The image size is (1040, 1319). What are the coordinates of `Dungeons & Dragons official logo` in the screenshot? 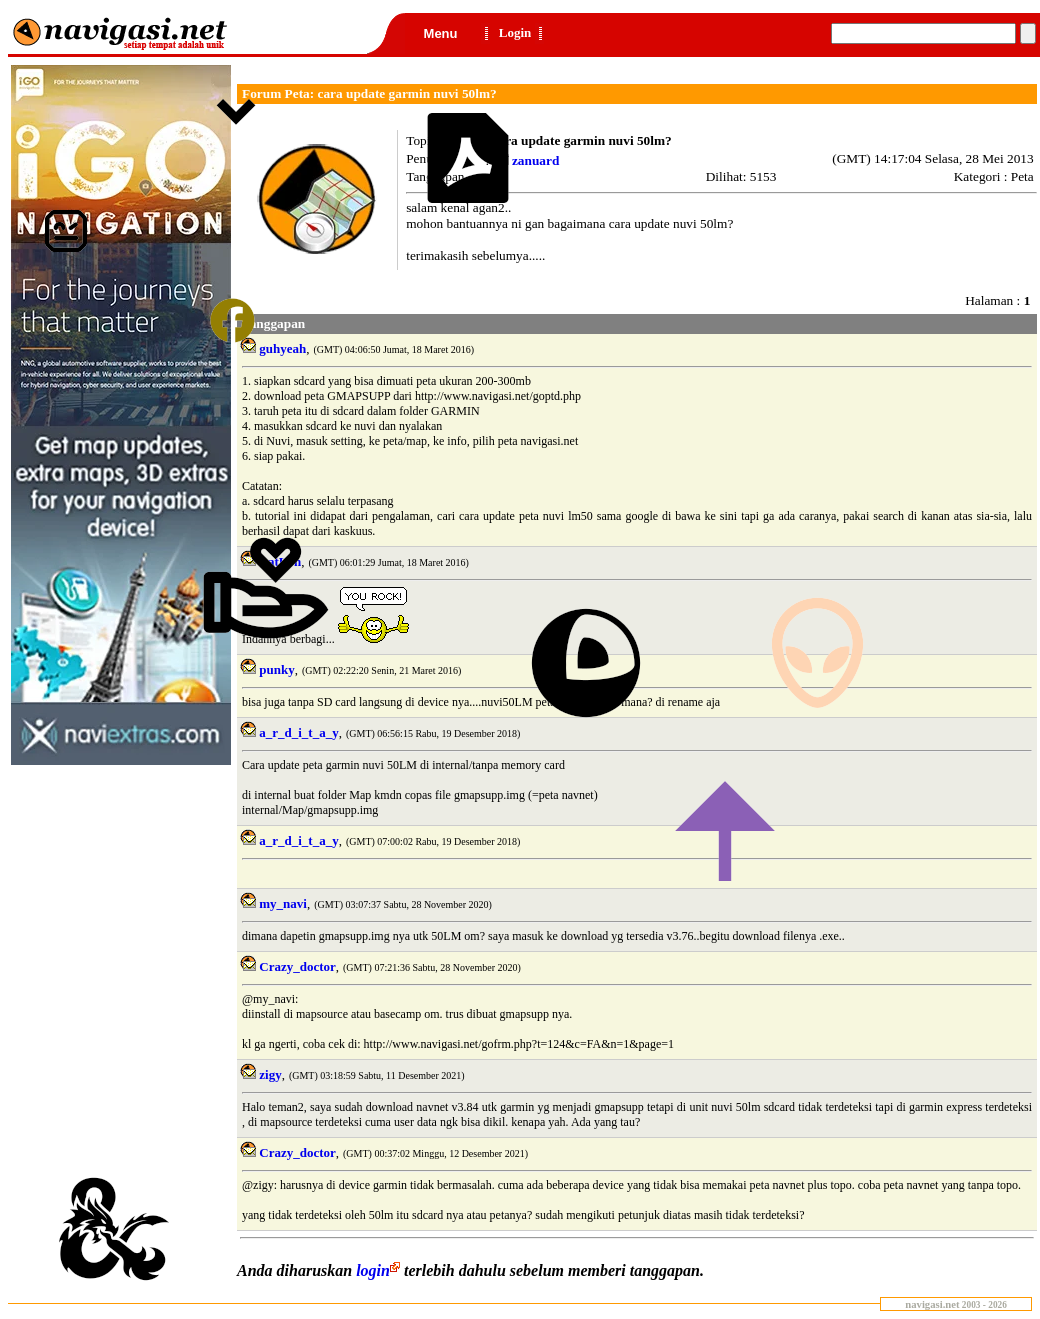 It's located at (114, 1229).